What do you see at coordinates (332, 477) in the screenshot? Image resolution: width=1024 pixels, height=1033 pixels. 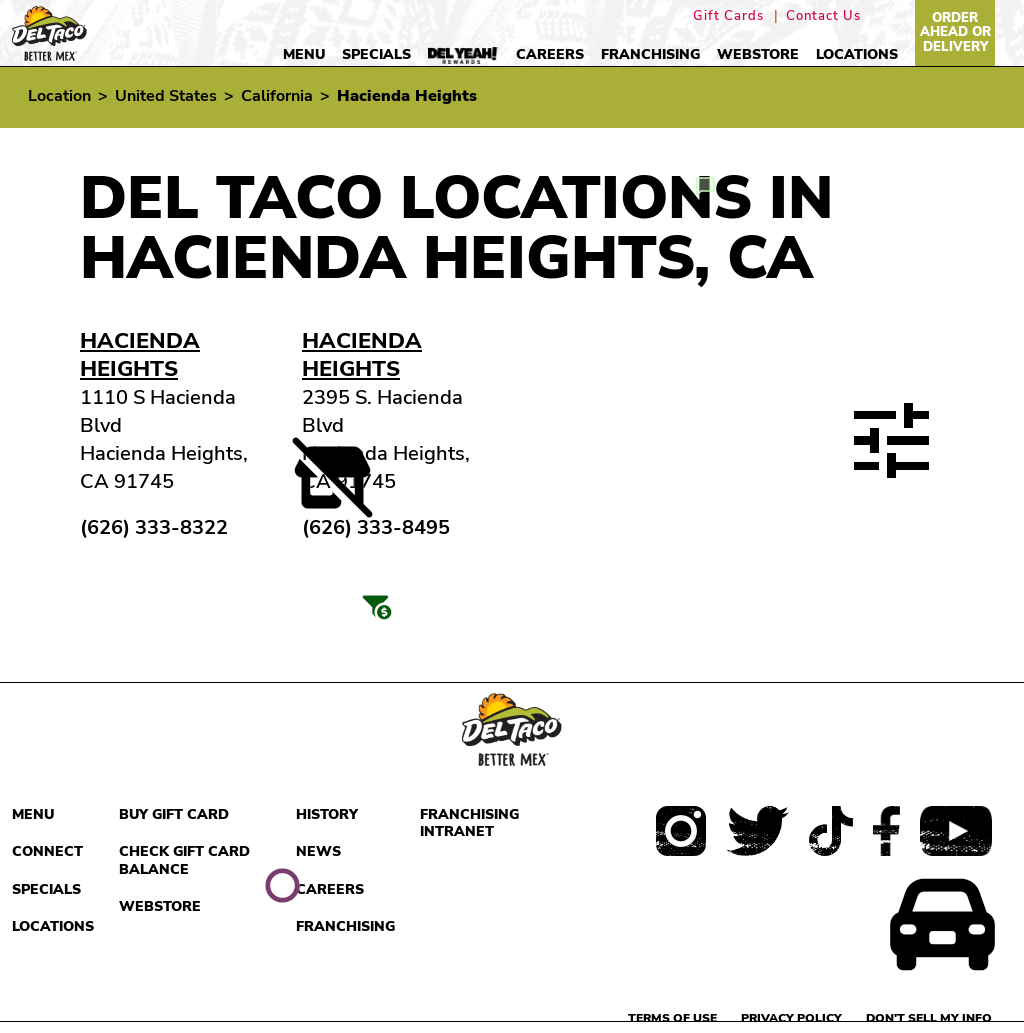 I see `store or shop is currently unavailable` at bounding box center [332, 477].